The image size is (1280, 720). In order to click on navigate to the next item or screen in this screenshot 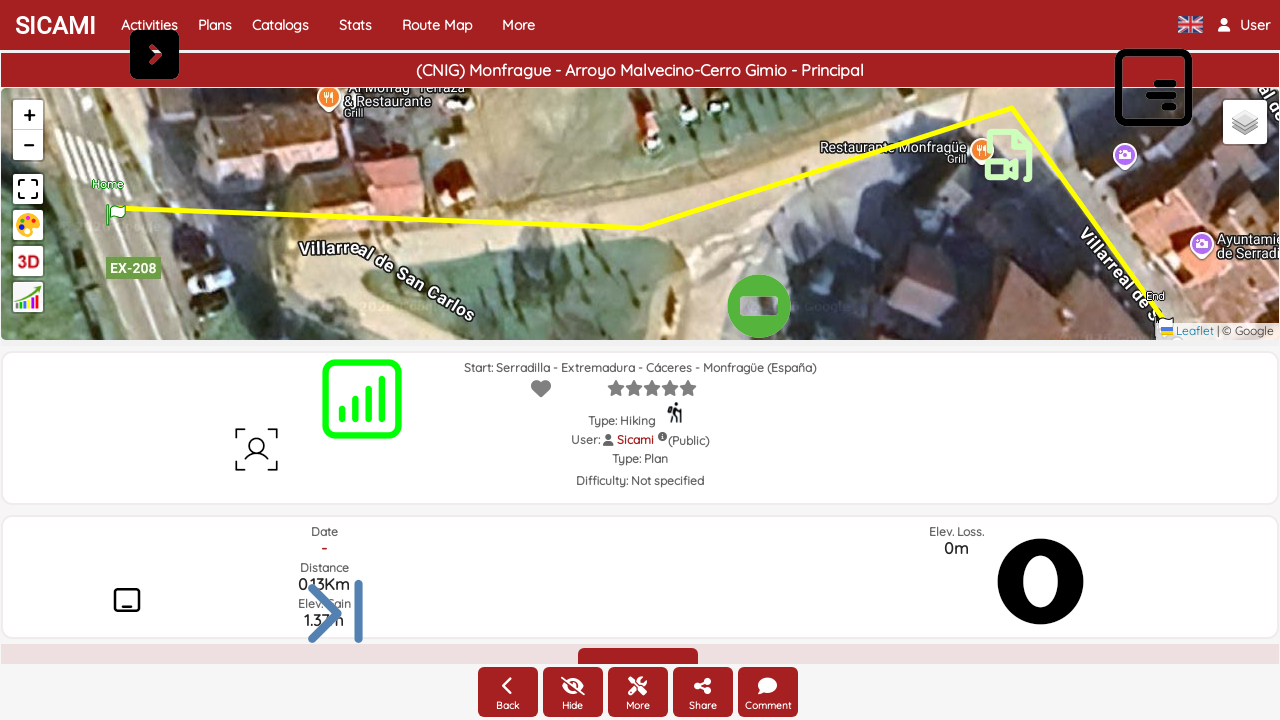, I will do `click(154, 54)`.